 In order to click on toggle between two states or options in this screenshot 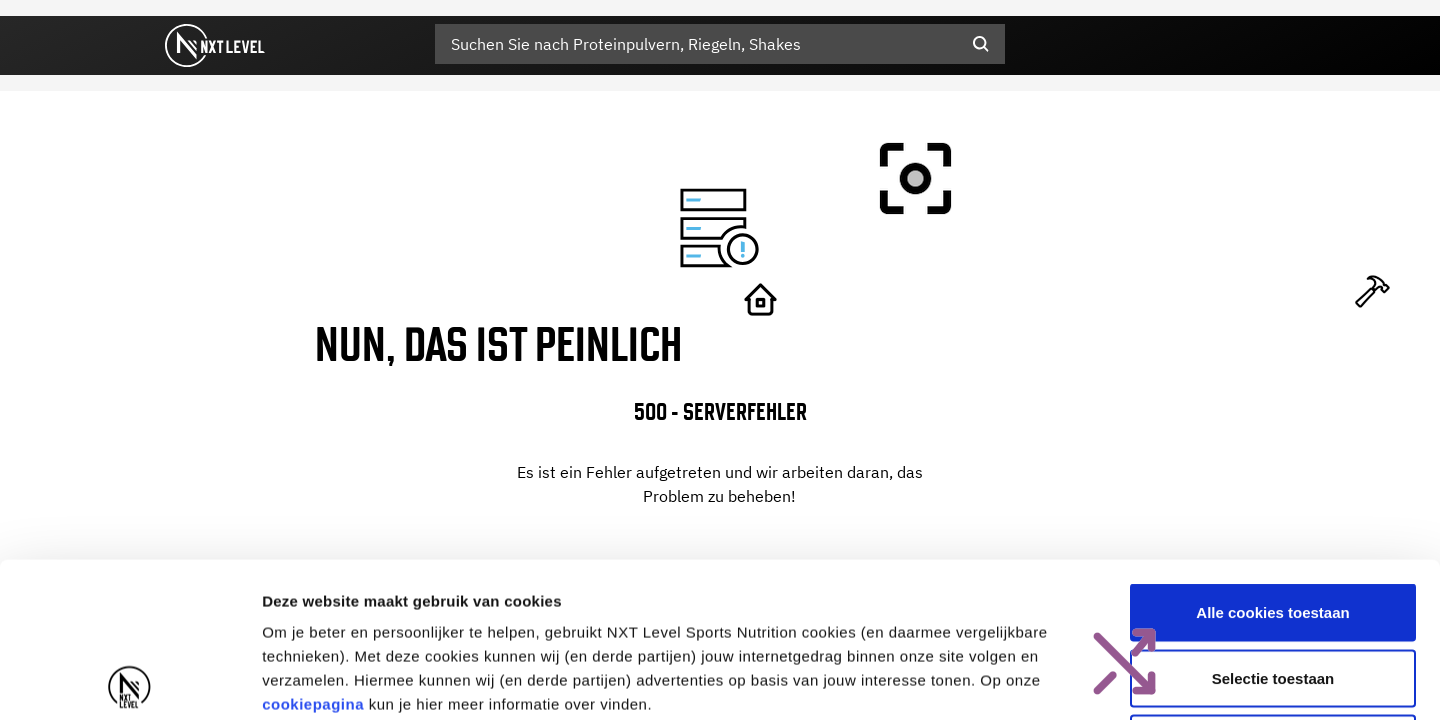, I will do `click(1124, 663)`.